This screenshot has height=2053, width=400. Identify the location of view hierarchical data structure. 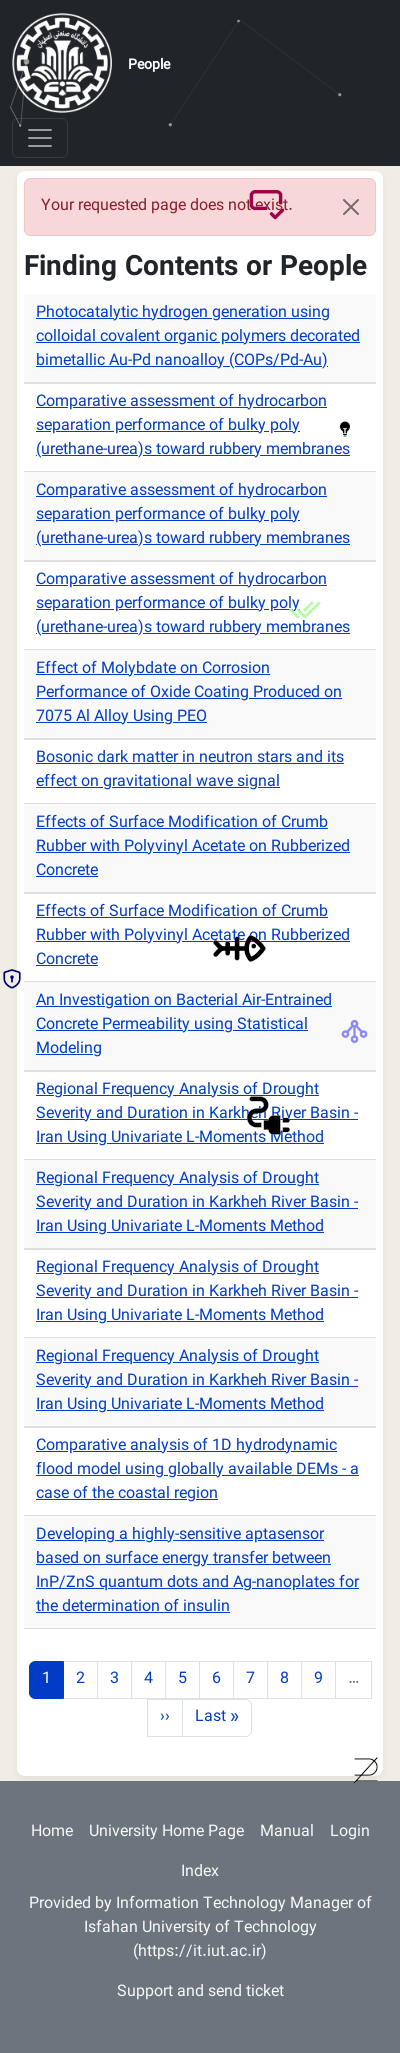
(354, 1031).